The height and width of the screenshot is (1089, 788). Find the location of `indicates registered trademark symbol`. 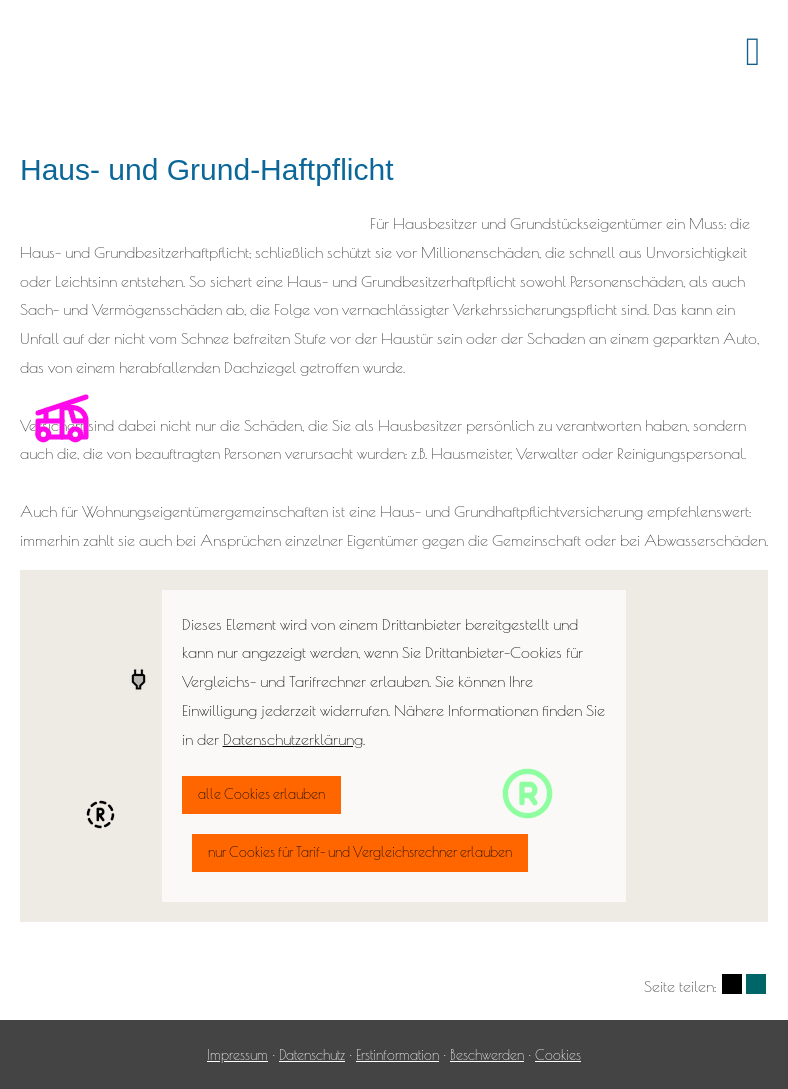

indicates registered trademark symbol is located at coordinates (100, 814).